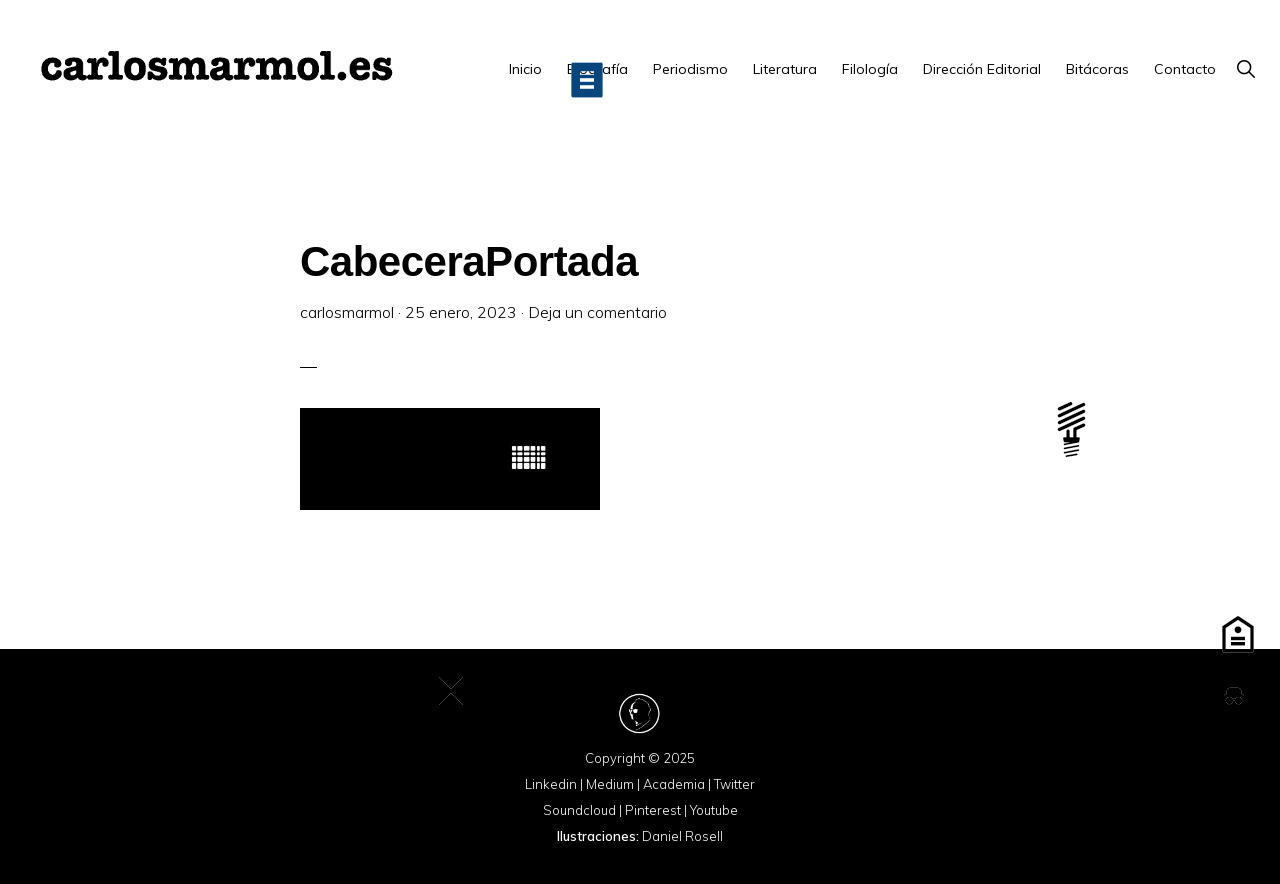  Describe the element at coordinates (1071, 429) in the screenshot. I see `lumen technologies company logo` at that location.